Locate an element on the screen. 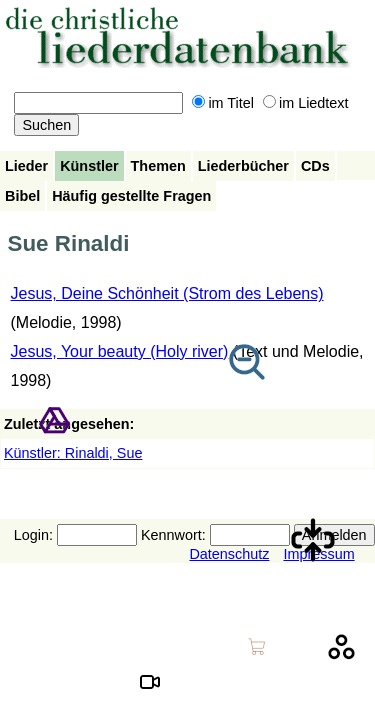 The image size is (375, 720). view your shopping cart is located at coordinates (257, 647).